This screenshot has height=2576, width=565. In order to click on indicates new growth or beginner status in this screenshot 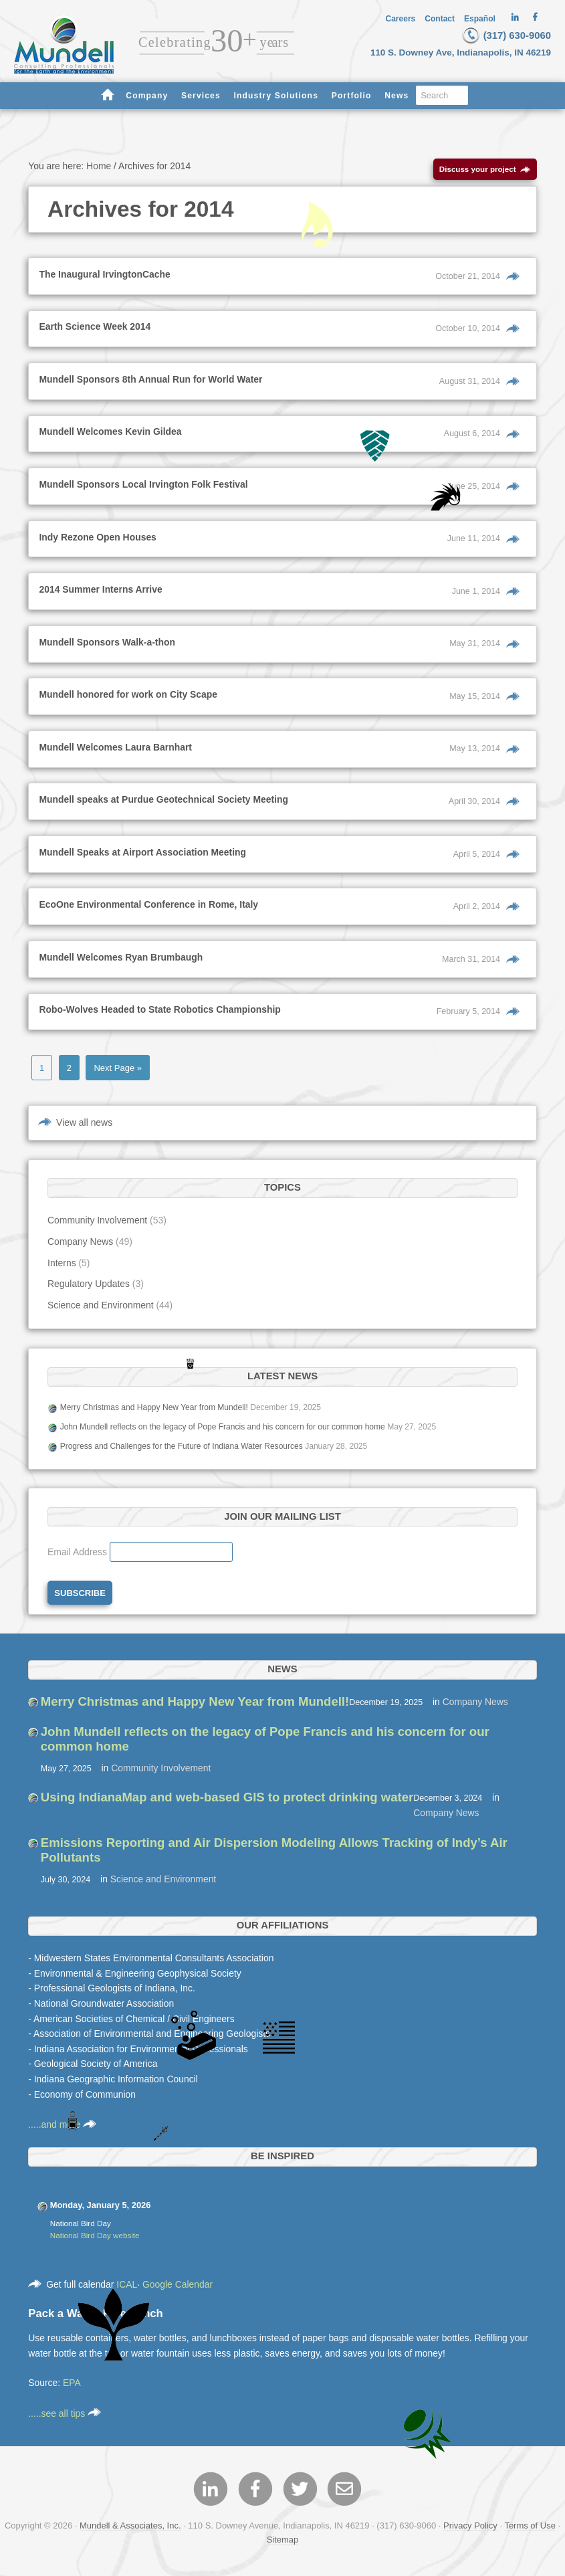, I will do `click(113, 2324)`.